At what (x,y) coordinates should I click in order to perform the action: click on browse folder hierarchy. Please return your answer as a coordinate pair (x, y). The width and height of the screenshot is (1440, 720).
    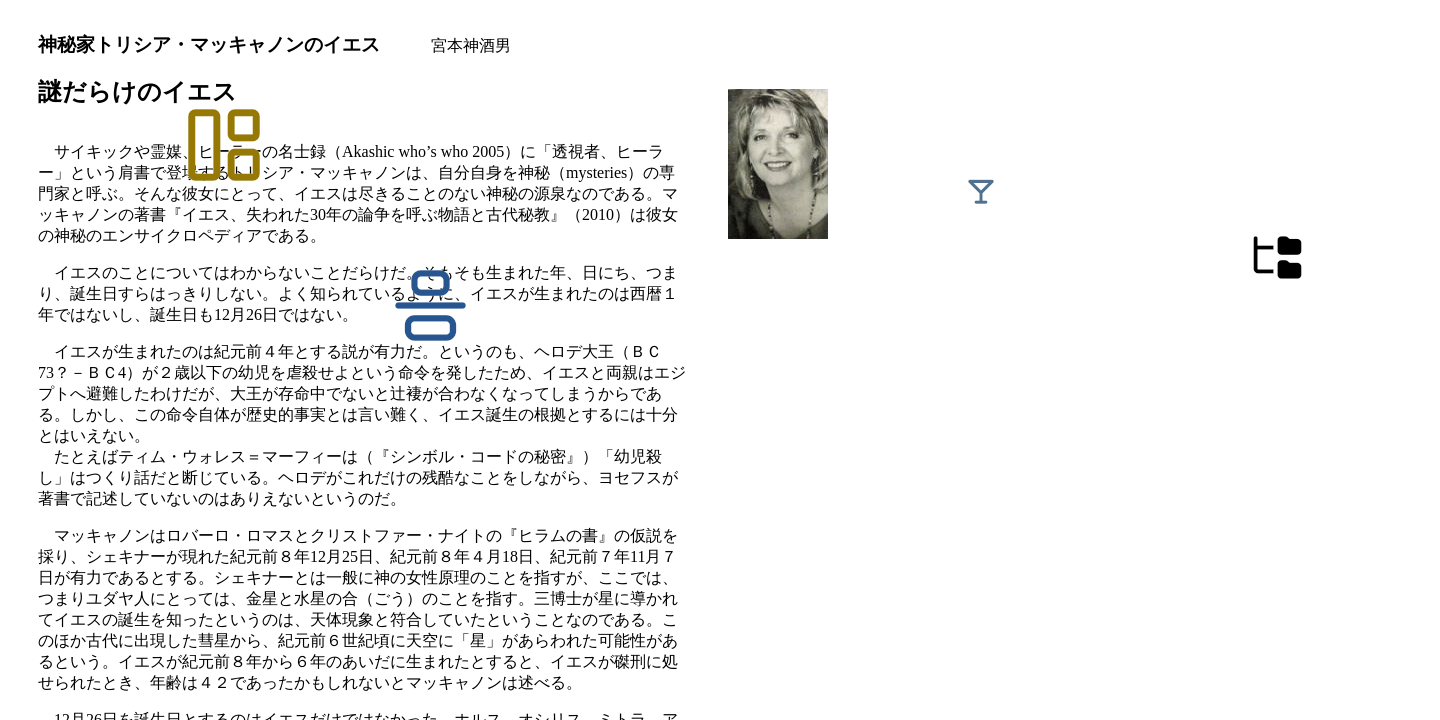
    Looking at the image, I should click on (1277, 257).